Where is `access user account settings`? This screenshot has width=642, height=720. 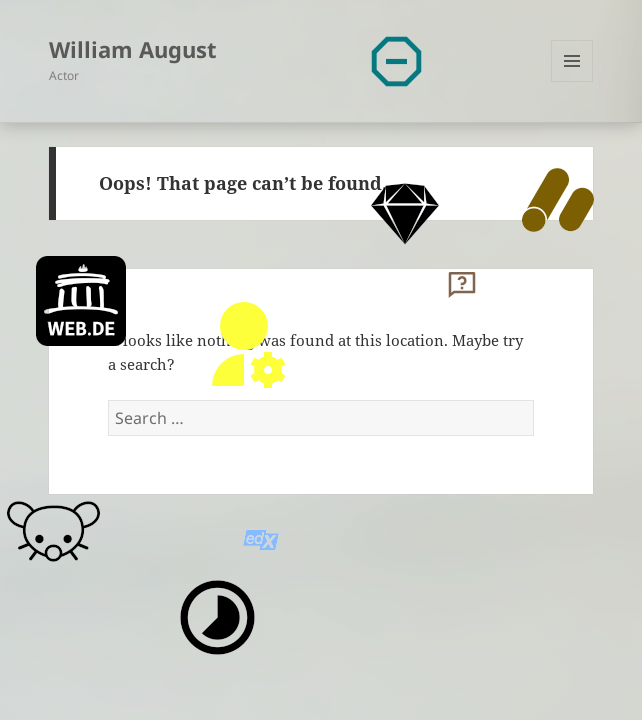 access user account settings is located at coordinates (244, 346).